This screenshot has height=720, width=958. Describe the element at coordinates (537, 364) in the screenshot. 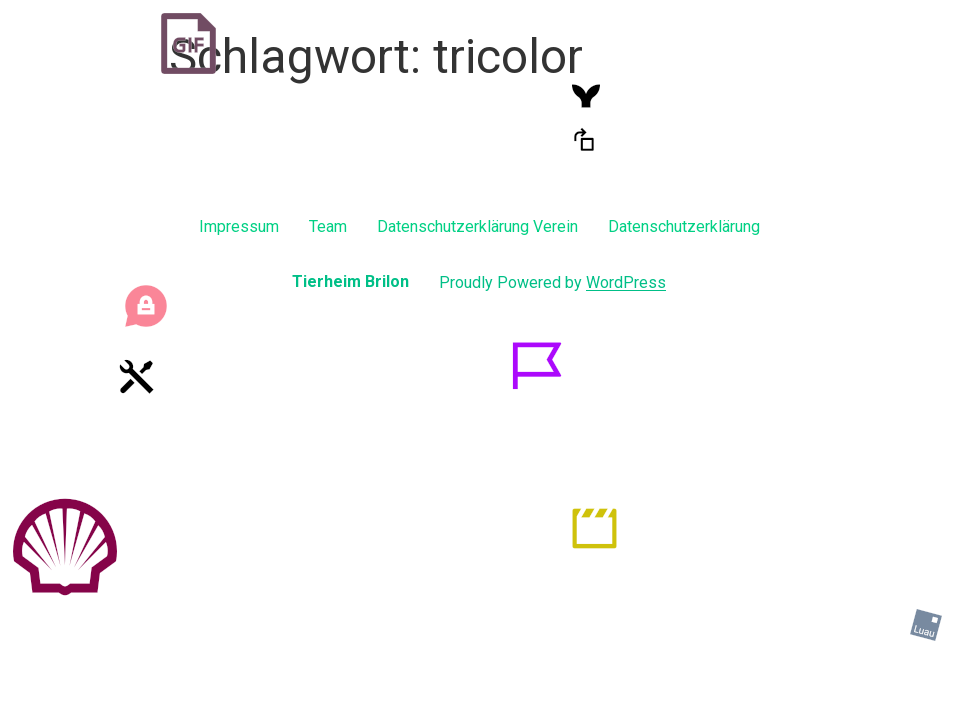

I see `flag or bookmark an item` at that location.